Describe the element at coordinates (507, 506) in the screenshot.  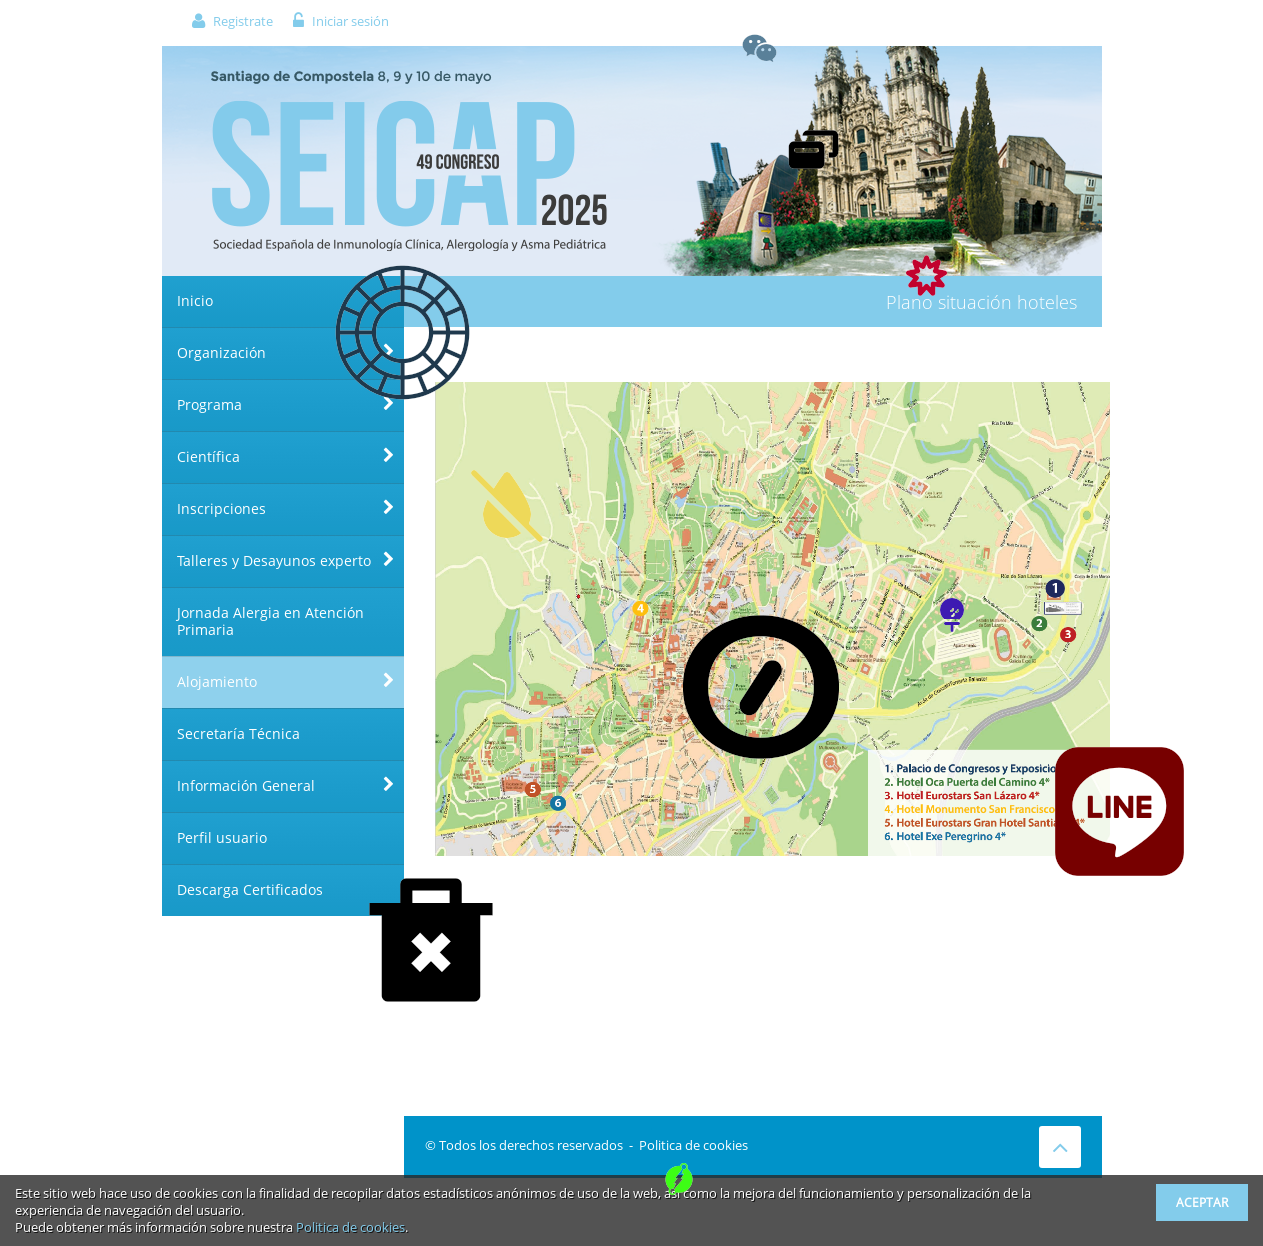
I see `disable water or liquid detection` at that location.